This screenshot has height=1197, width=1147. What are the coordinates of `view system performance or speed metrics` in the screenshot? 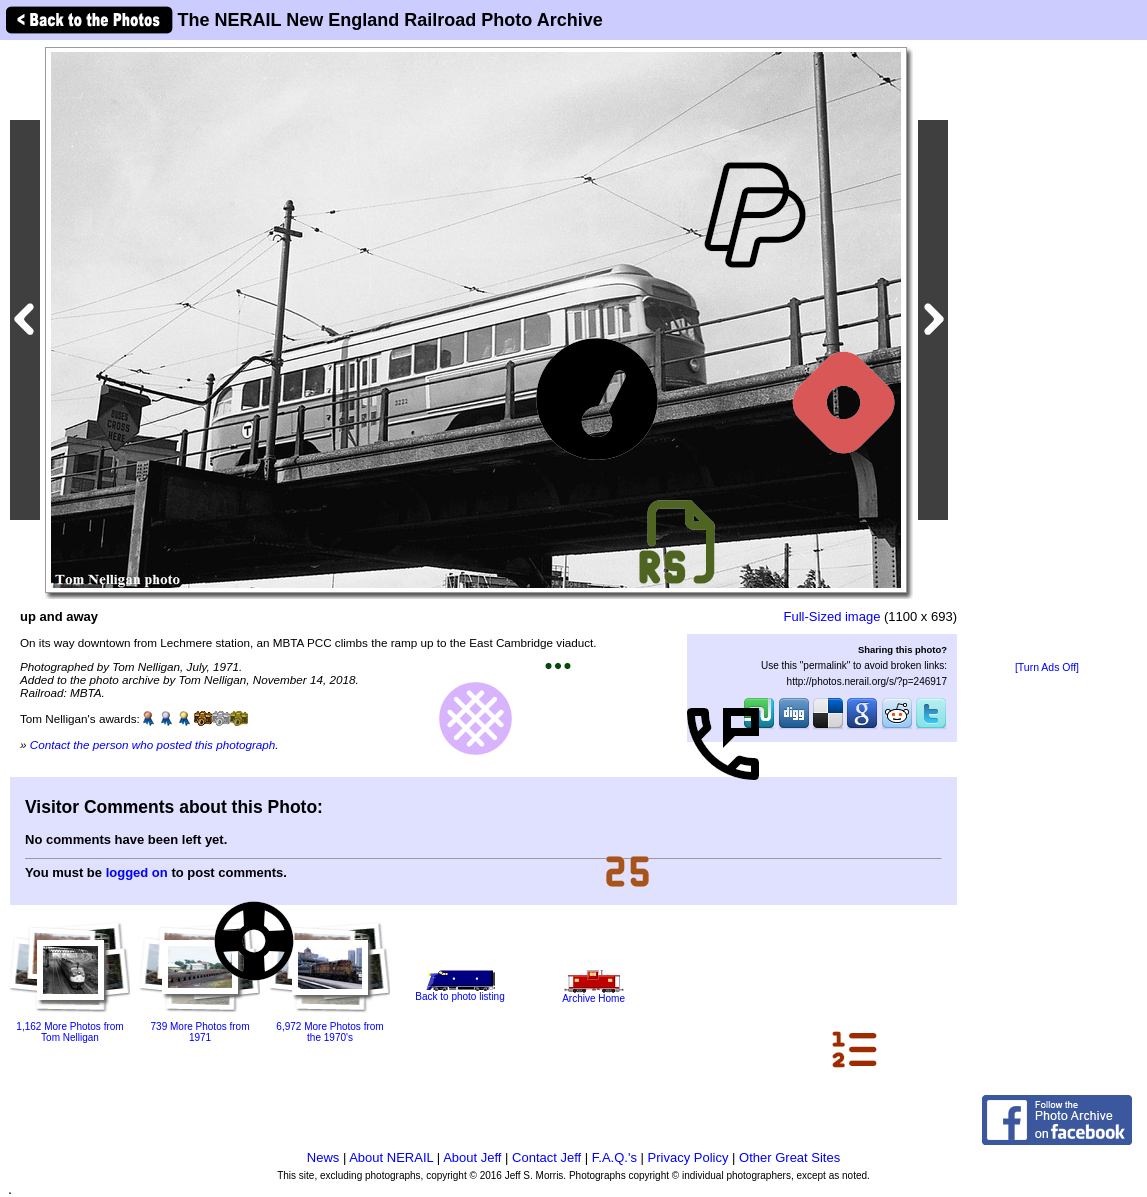 It's located at (597, 399).